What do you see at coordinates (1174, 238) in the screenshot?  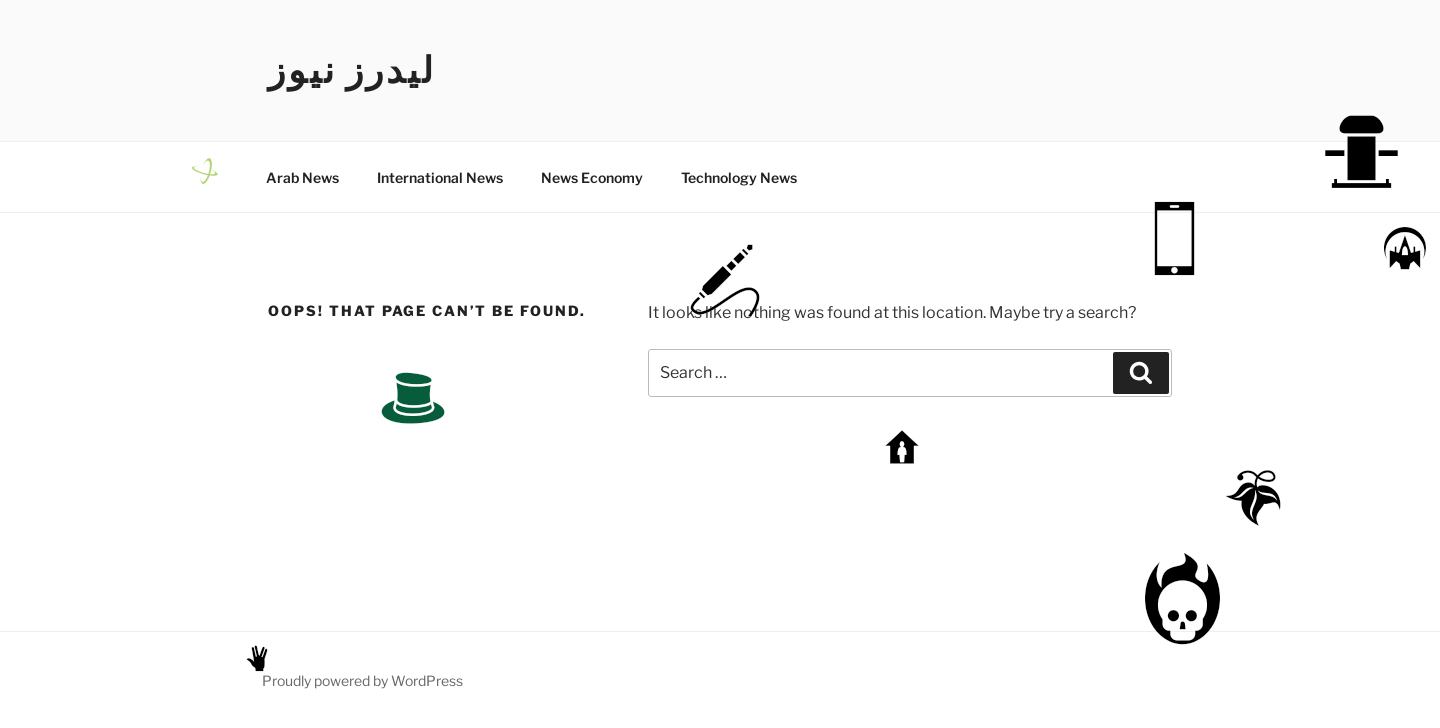 I see `access mobile device settings` at bounding box center [1174, 238].